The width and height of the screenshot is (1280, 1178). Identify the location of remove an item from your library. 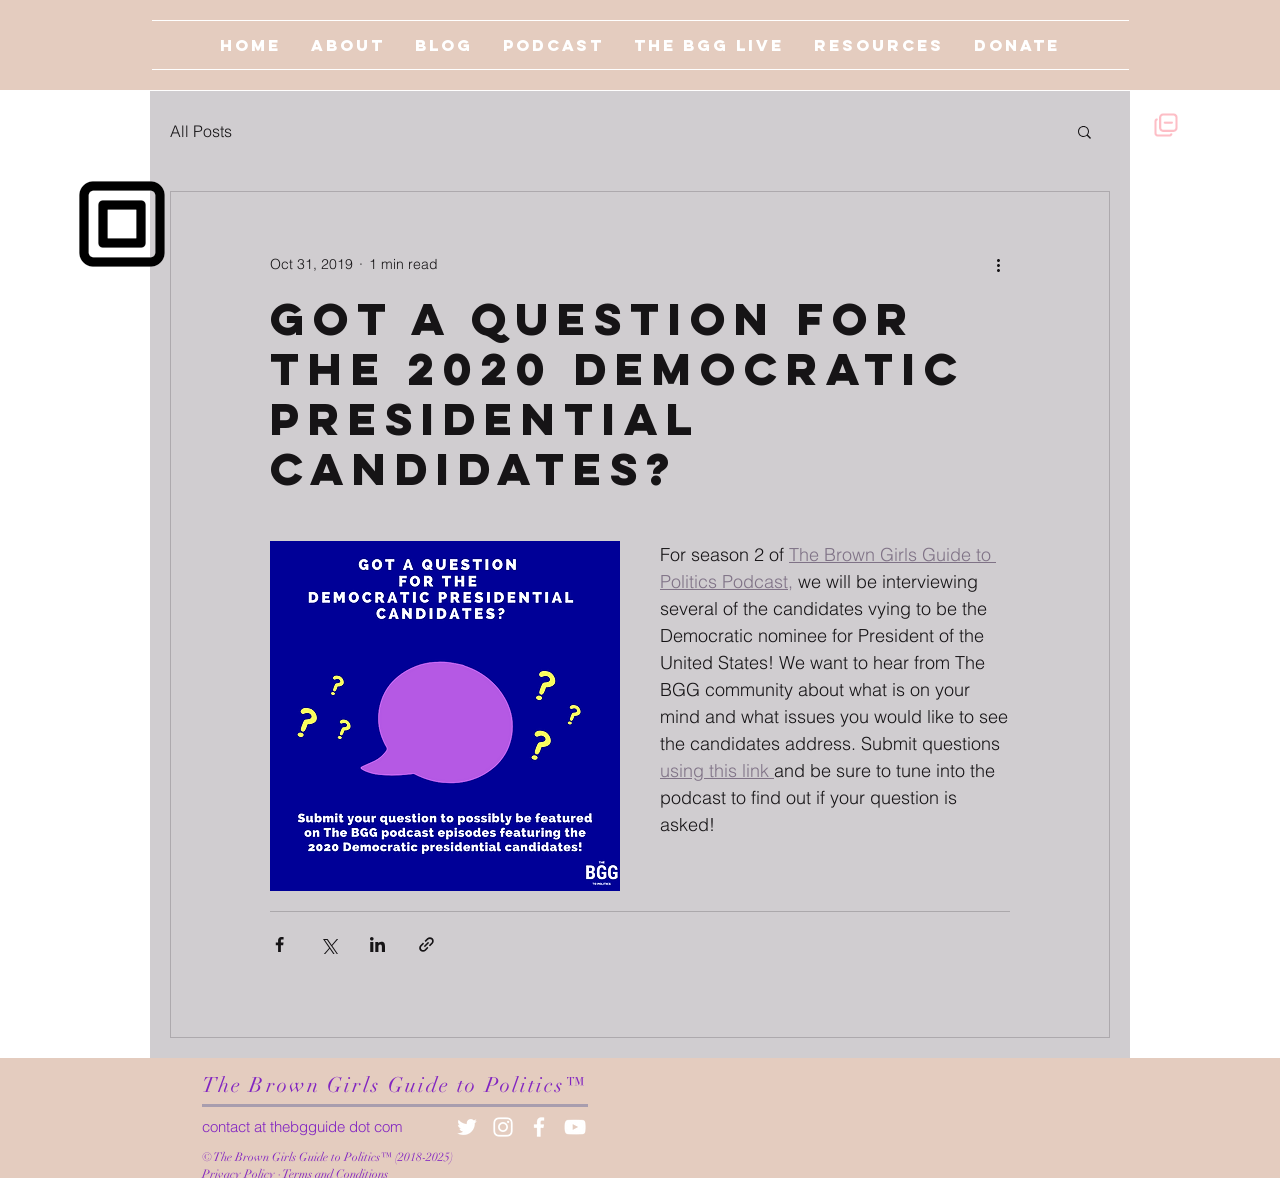
(1166, 125).